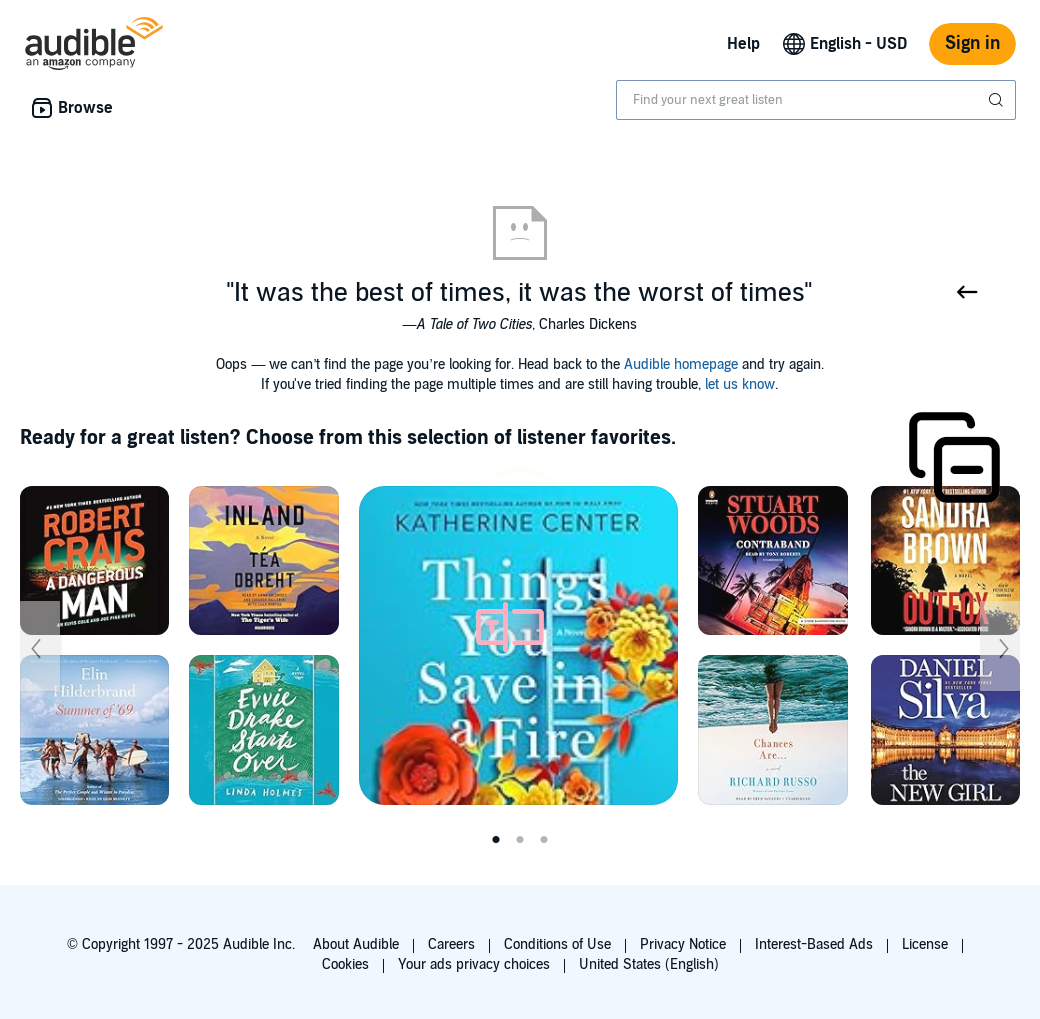 This screenshot has height=1019, width=1040. I want to click on remove item from clipboard, so click(954, 457).